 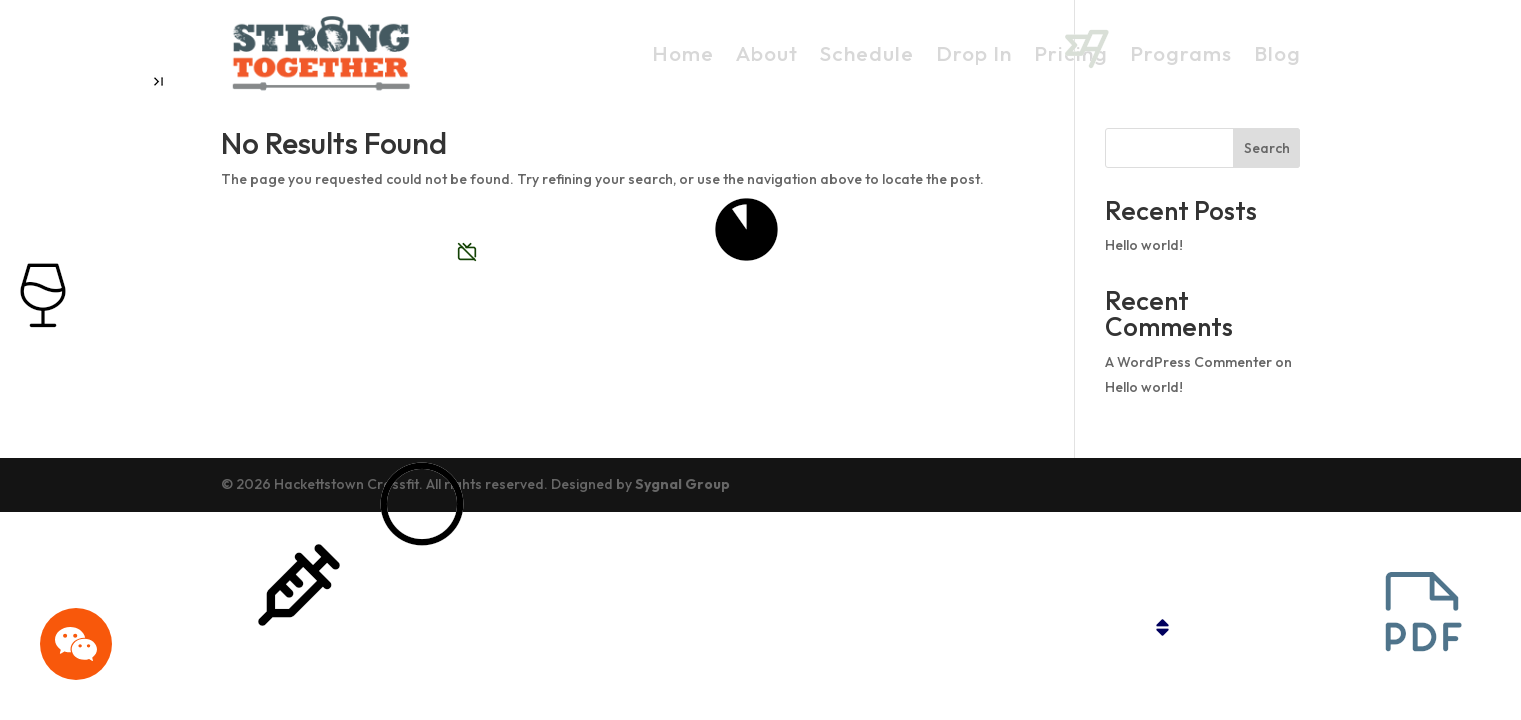 I want to click on flag or mark an item for follow-up, so click(x=1086, y=47).